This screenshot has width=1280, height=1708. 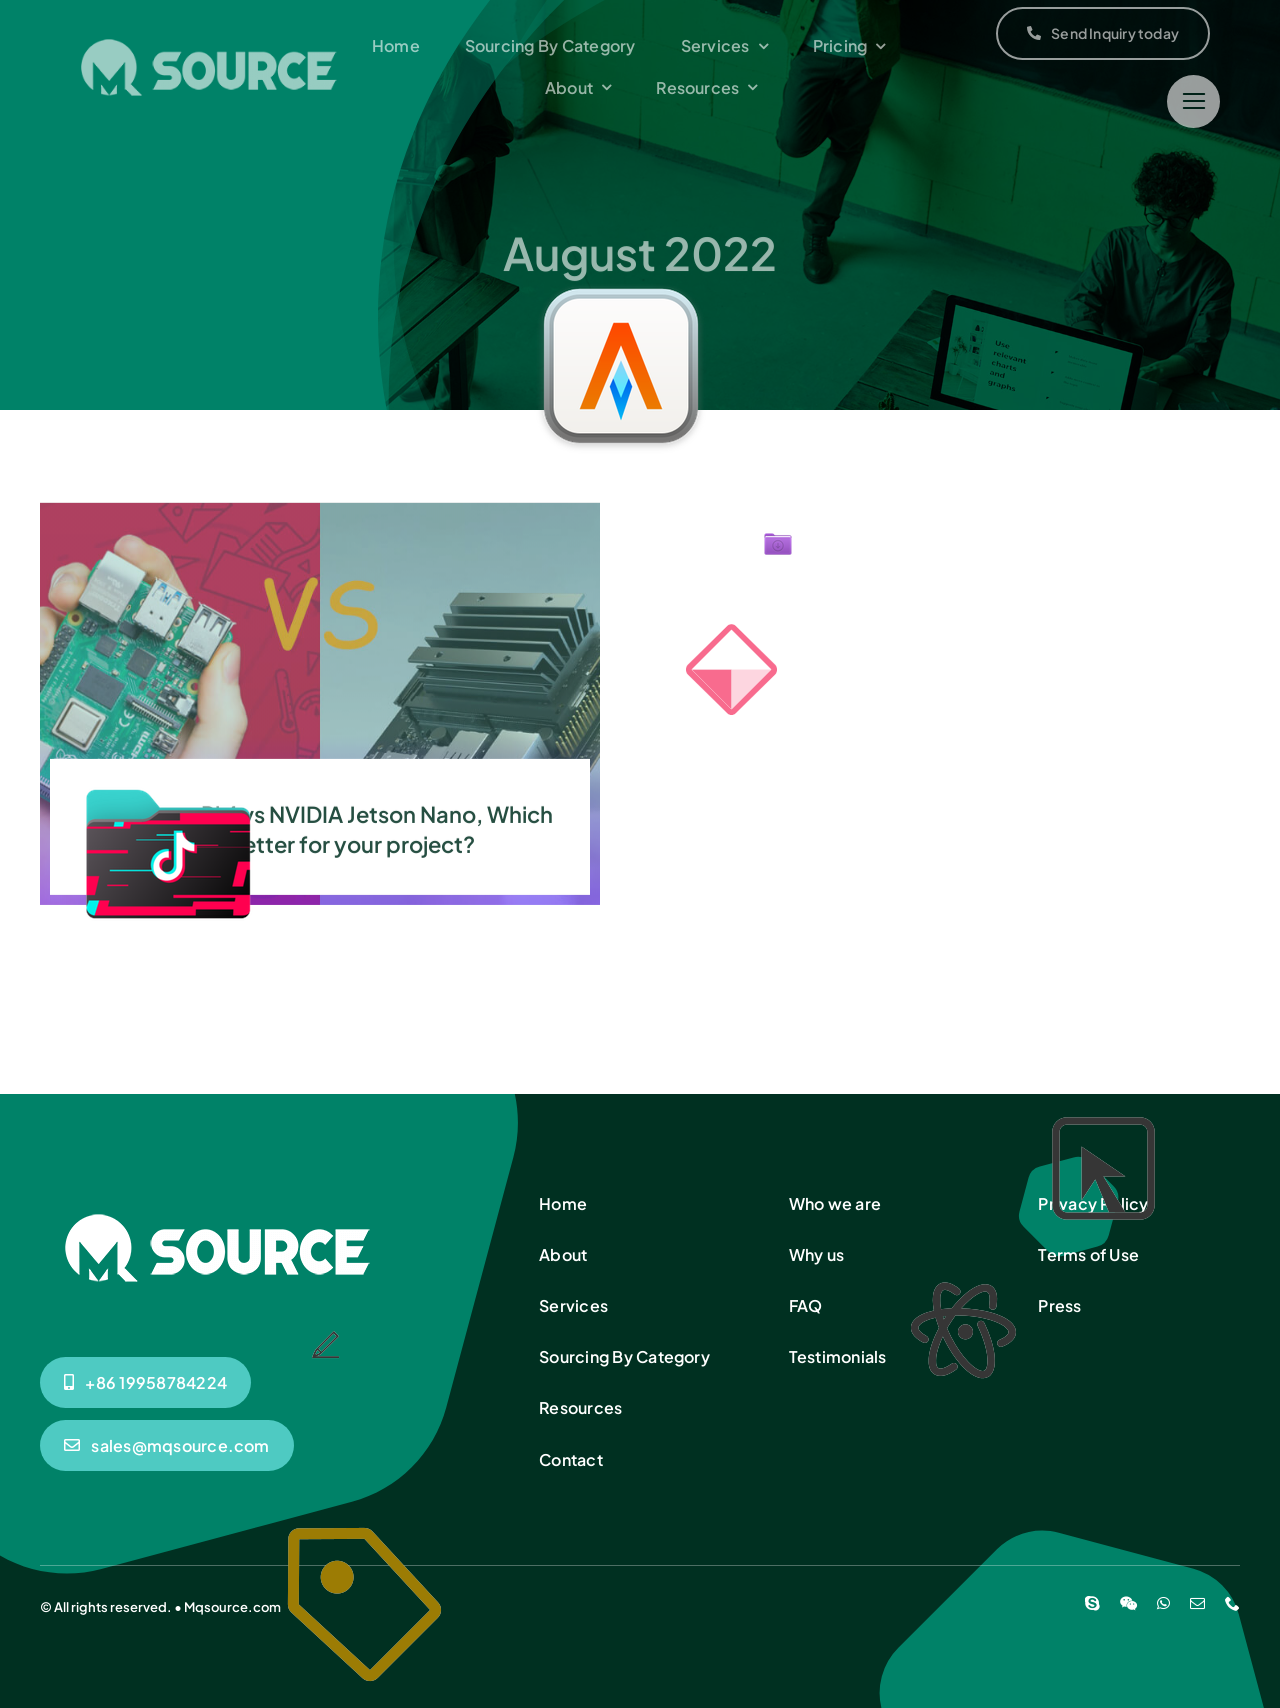 What do you see at coordinates (364, 1604) in the screenshot?
I see `add or edit tags for music tracks` at bounding box center [364, 1604].